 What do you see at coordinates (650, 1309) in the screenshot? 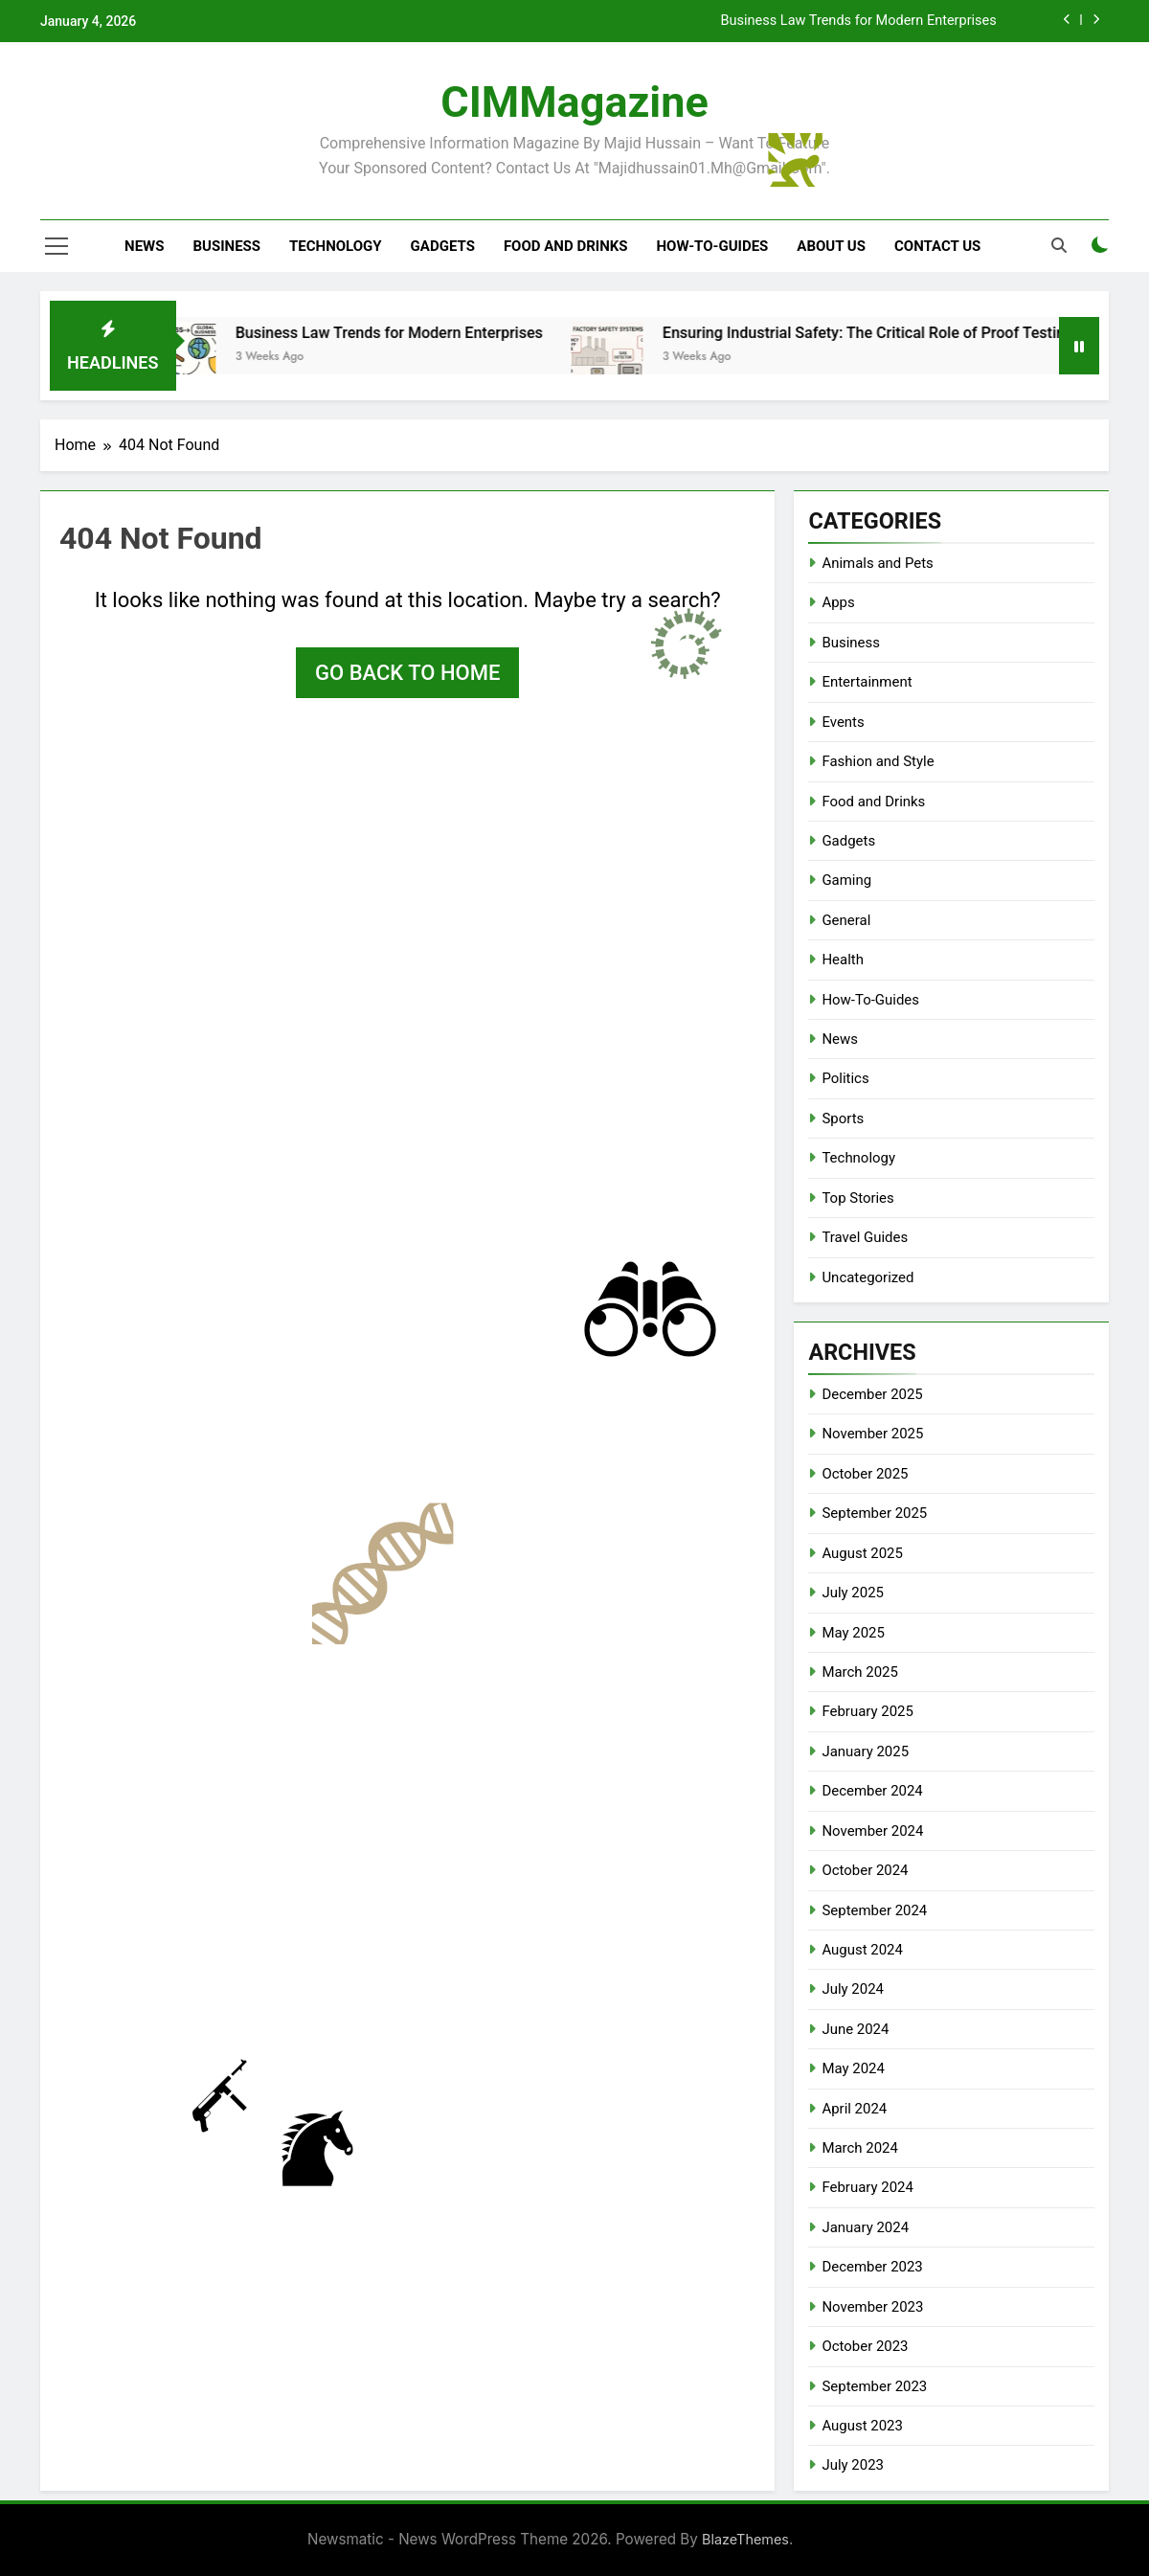
I see `search or explore content` at bounding box center [650, 1309].